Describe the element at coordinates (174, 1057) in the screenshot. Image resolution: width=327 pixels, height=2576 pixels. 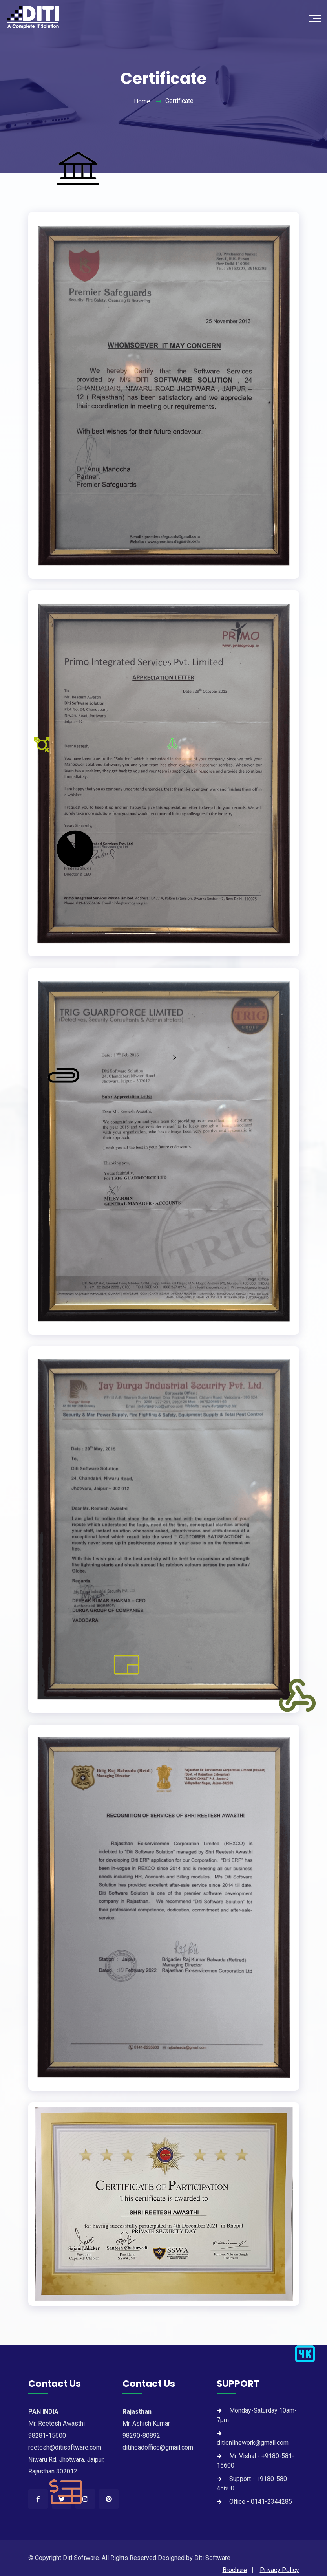
I see `navigate to the next item or screen` at that location.